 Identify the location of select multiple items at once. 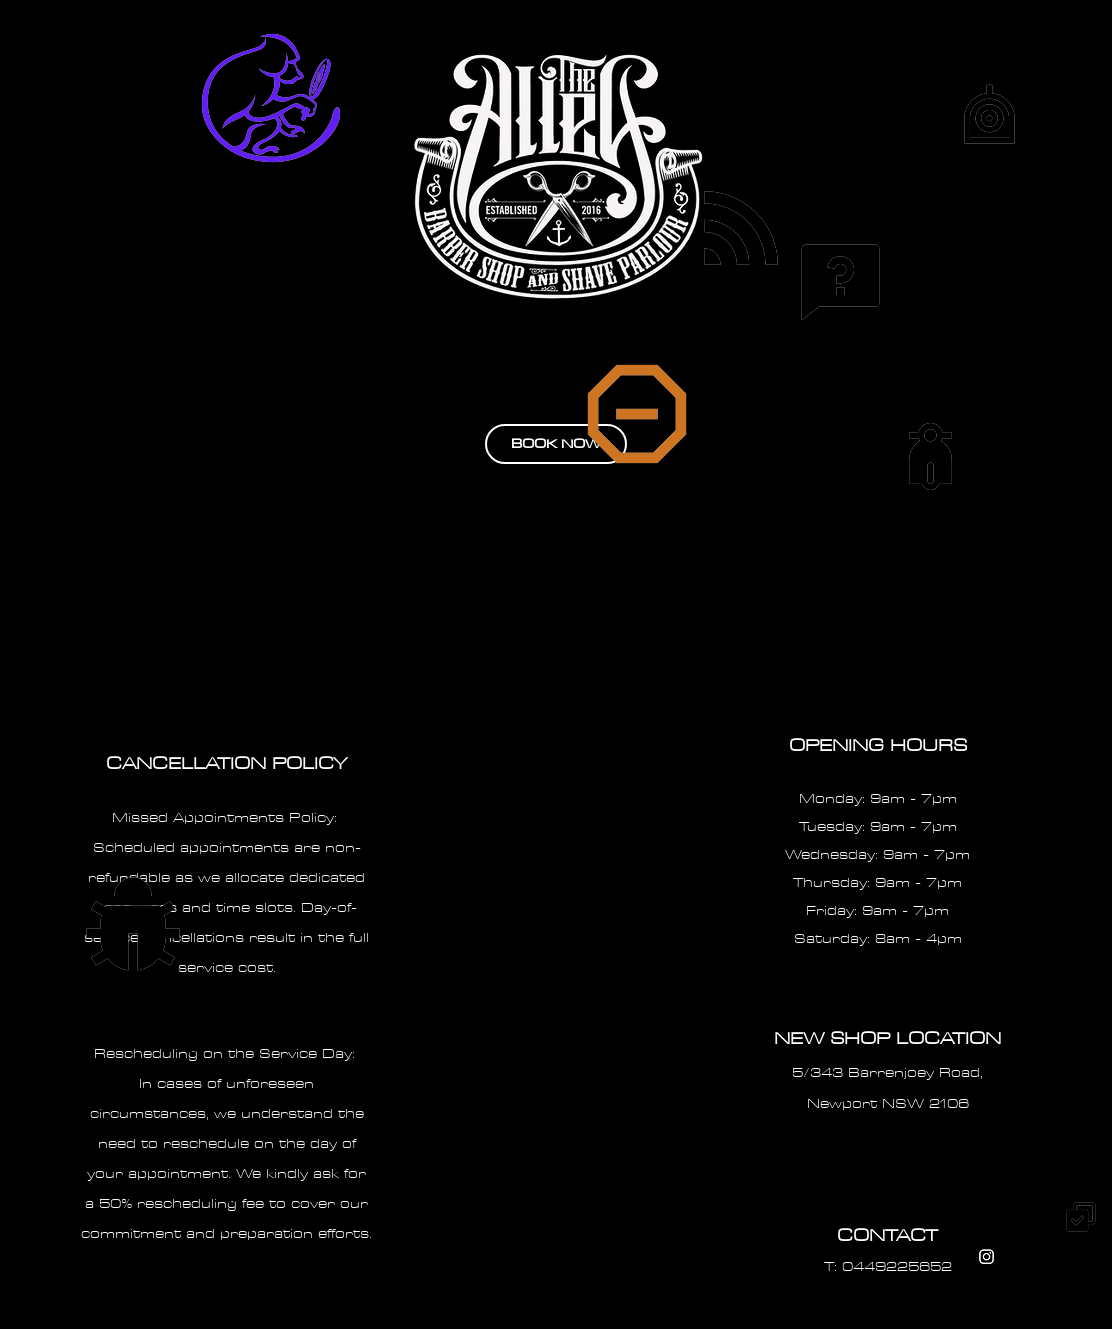
(1081, 1217).